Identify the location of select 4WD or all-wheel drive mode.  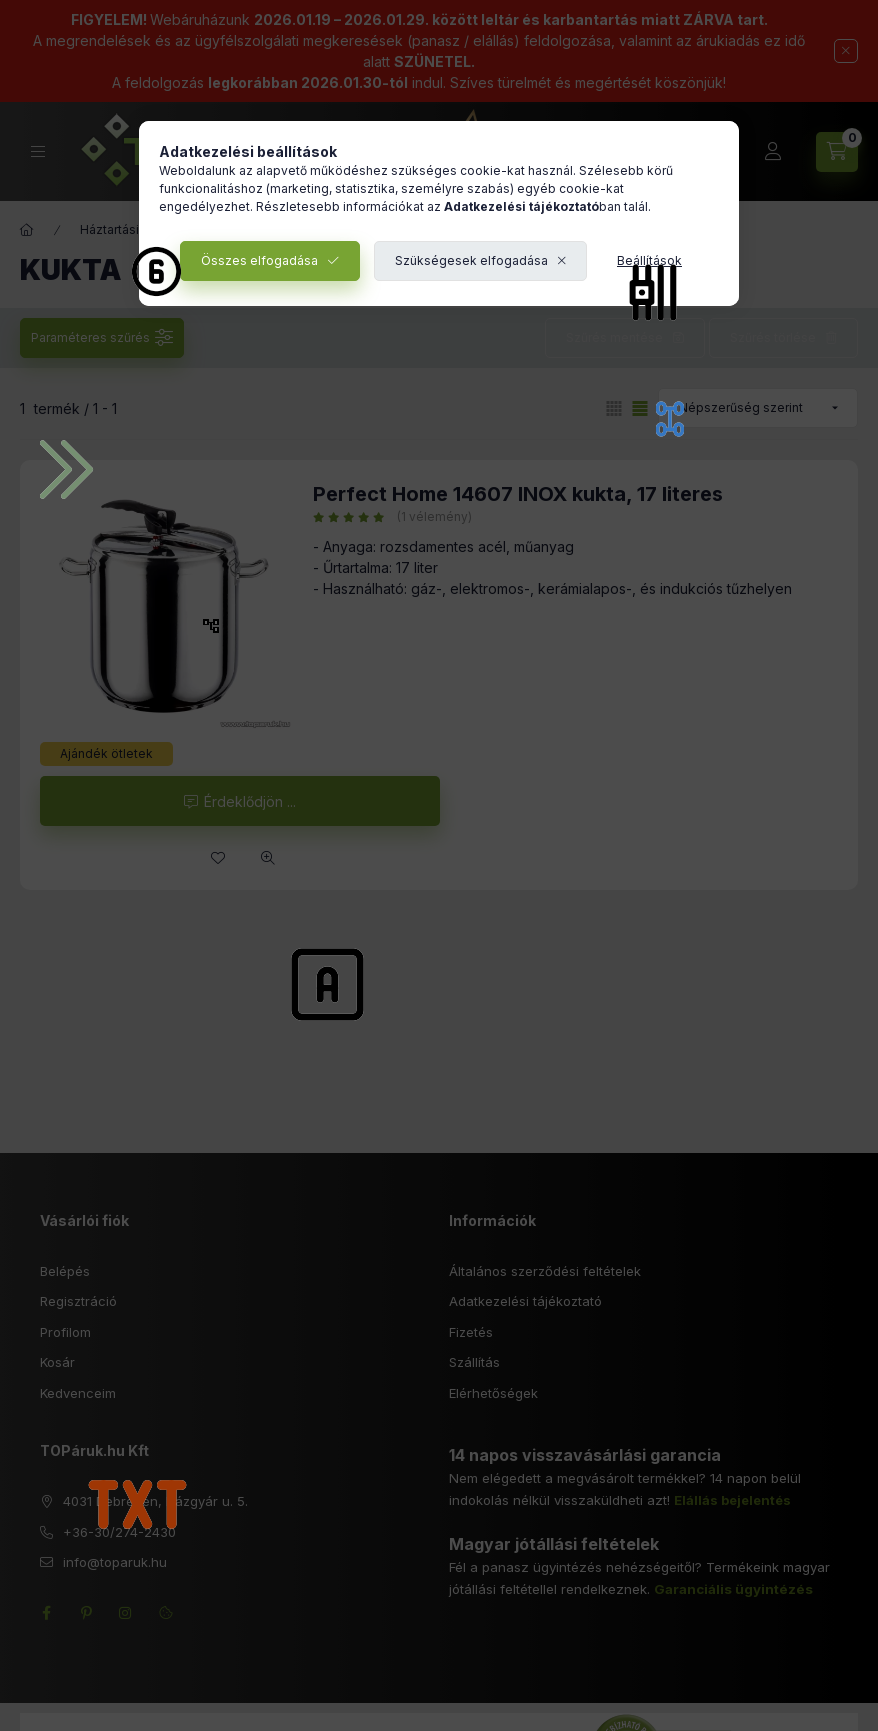
(670, 419).